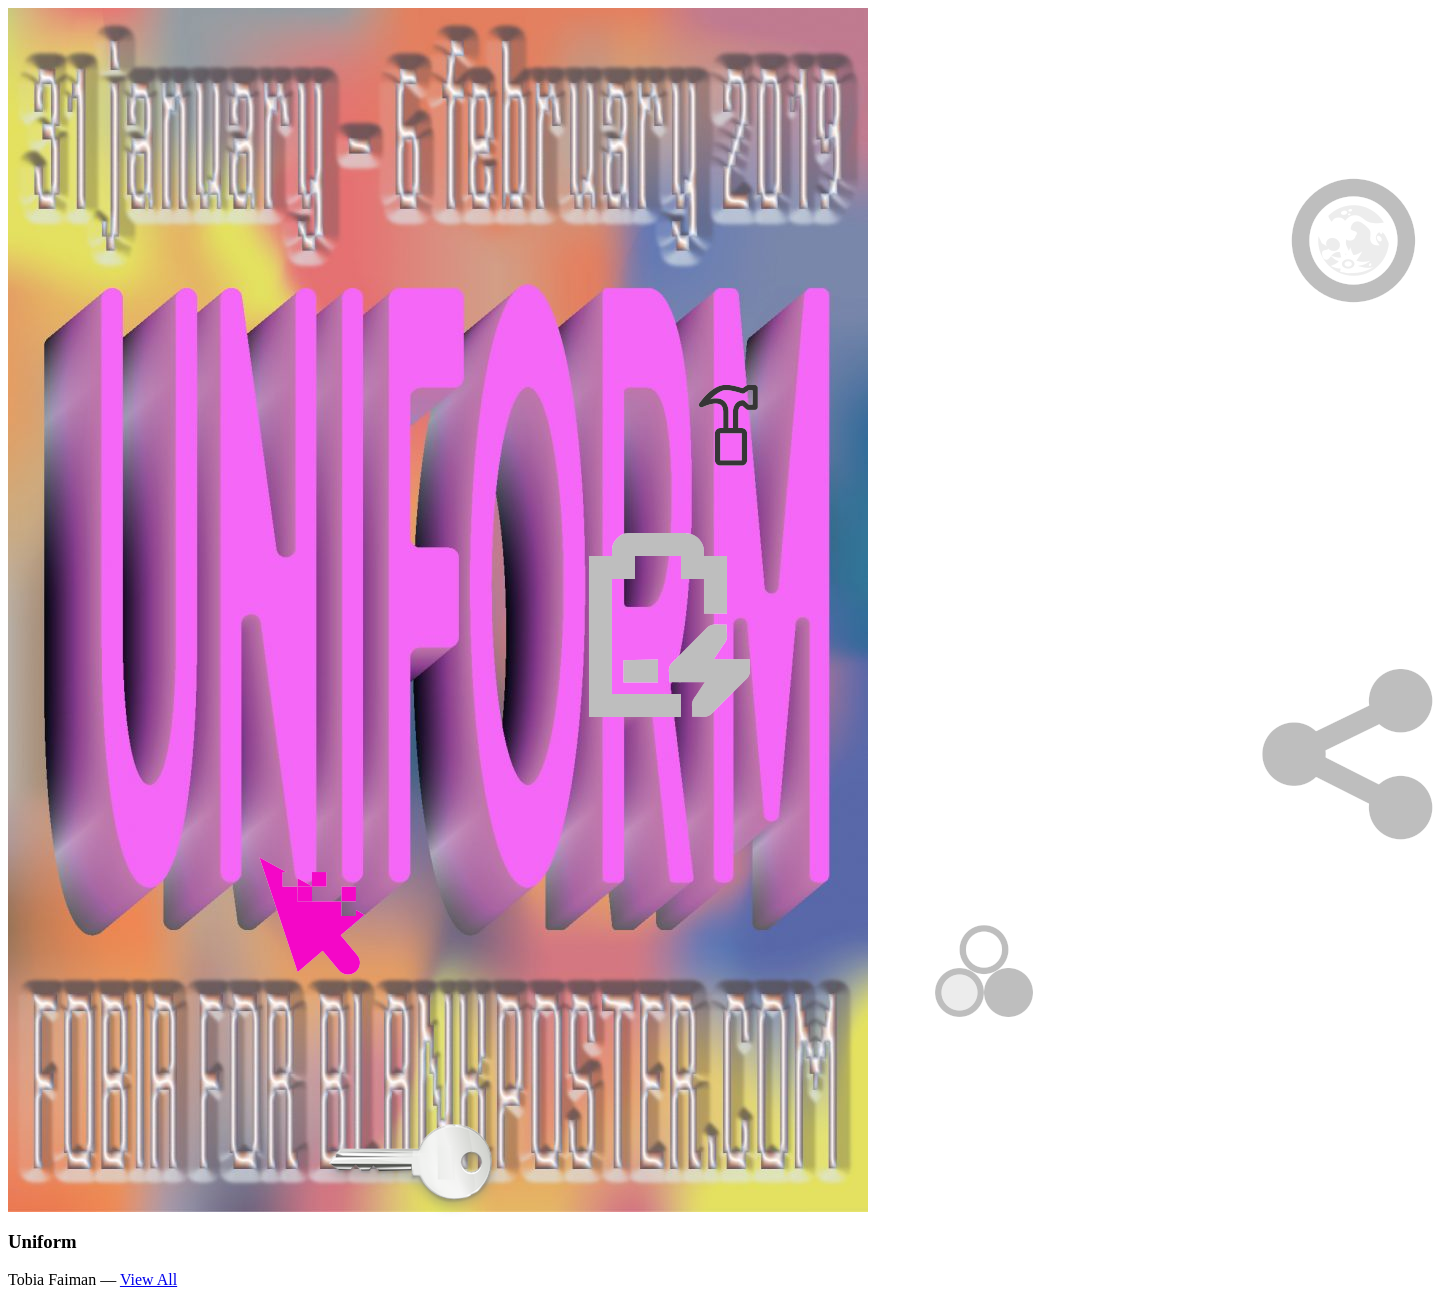 The image size is (1440, 1297). What do you see at coordinates (984, 968) in the screenshot?
I see `access color and display preferences` at bounding box center [984, 968].